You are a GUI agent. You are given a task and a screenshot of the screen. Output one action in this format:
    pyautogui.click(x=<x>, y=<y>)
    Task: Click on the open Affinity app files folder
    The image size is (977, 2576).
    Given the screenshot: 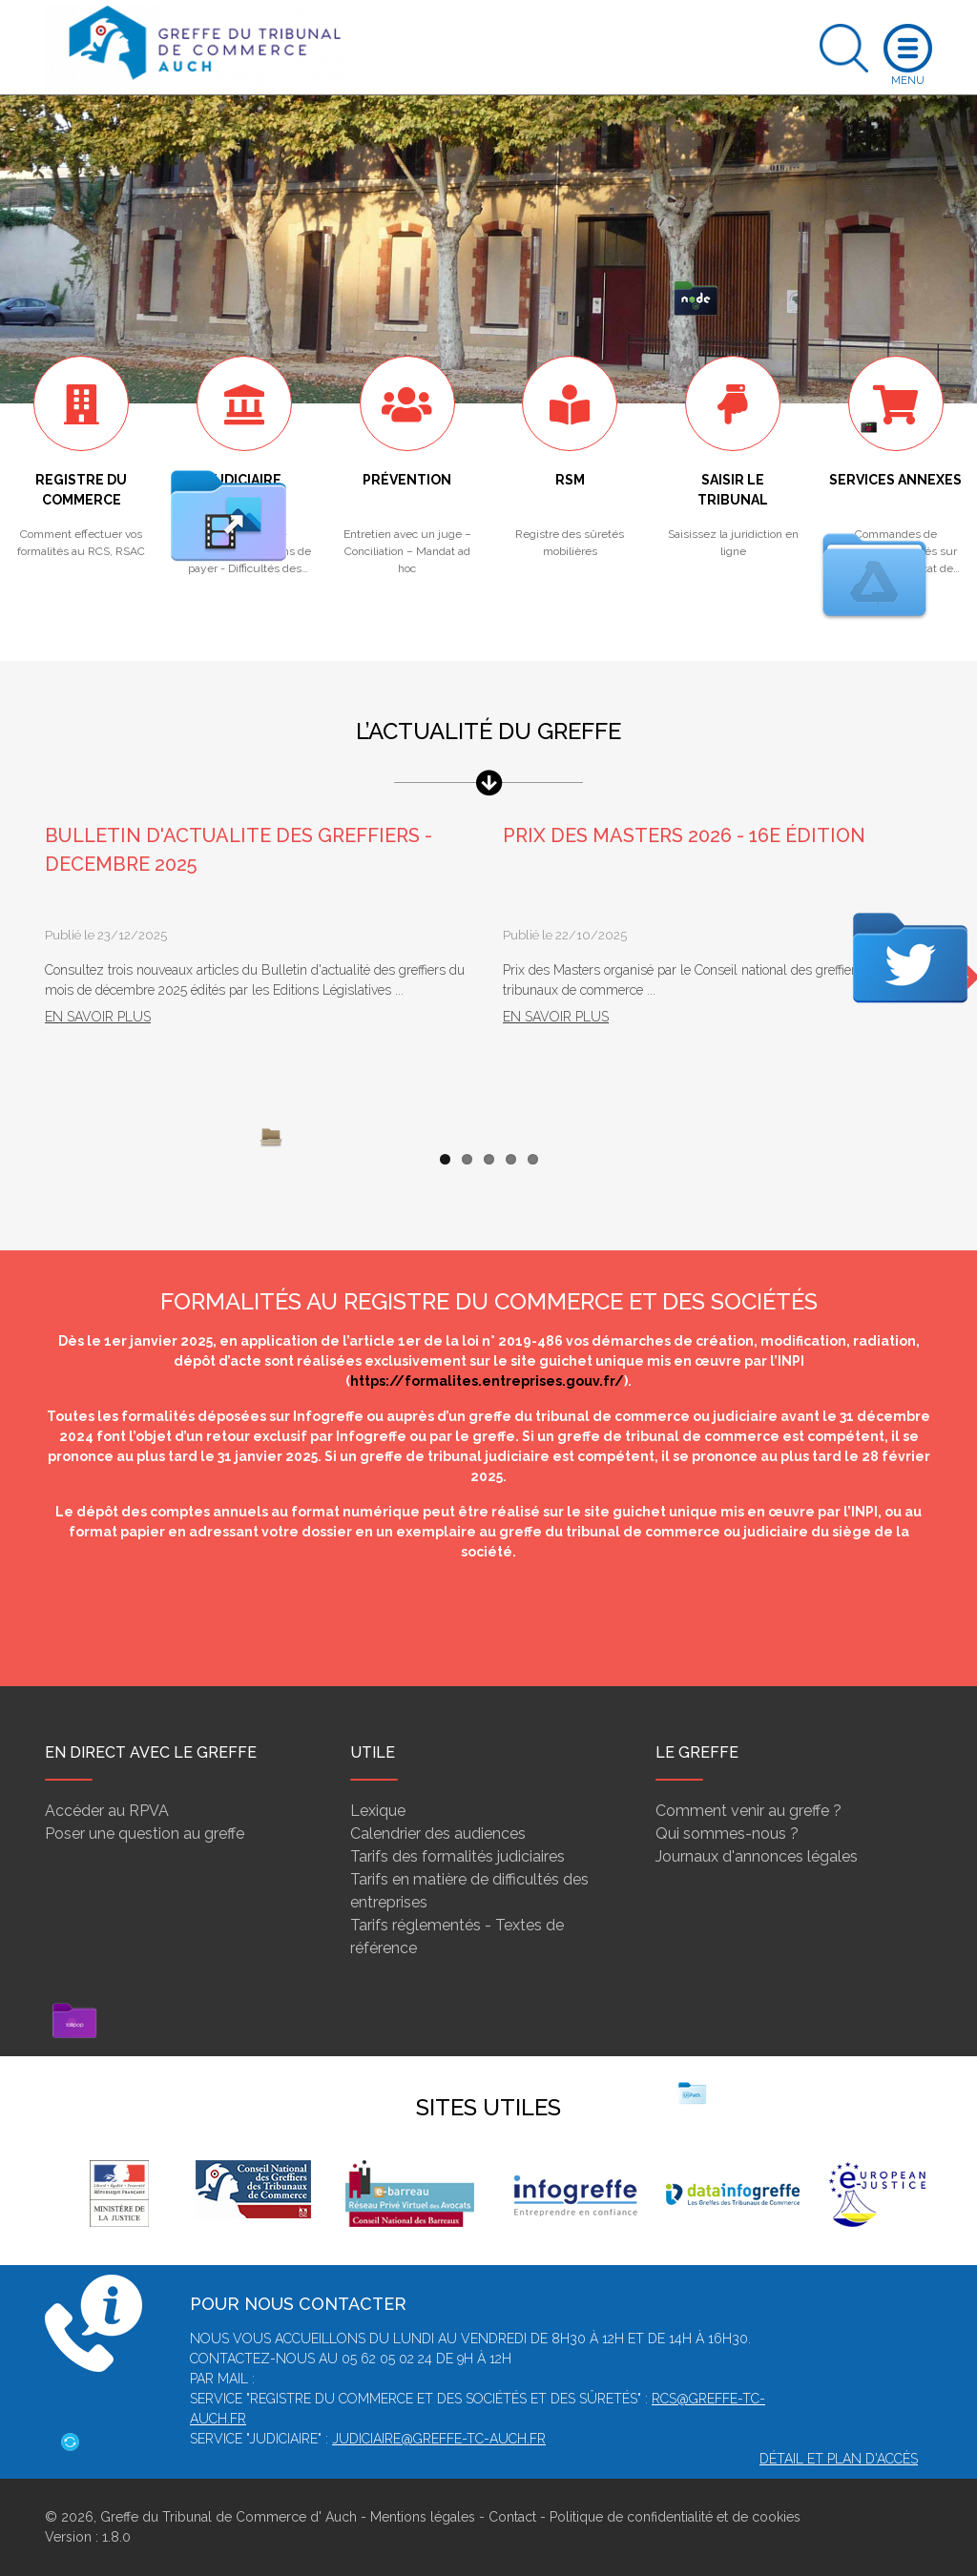 What is the action you would take?
    pyautogui.click(x=874, y=574)
    